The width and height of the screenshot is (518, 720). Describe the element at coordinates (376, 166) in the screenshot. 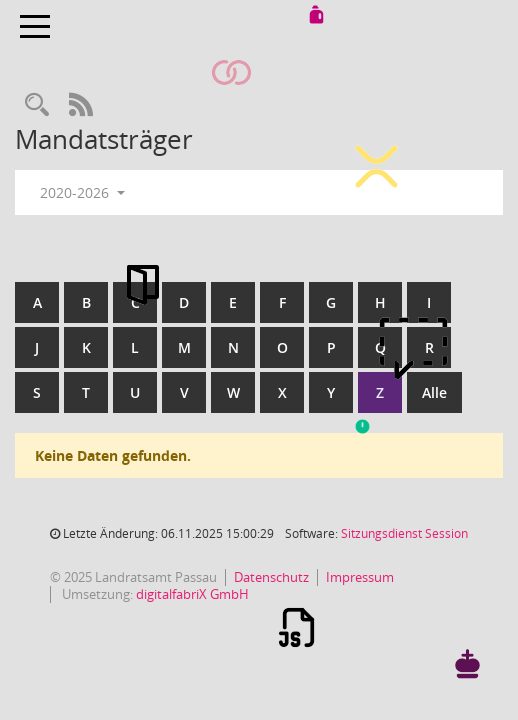

I see `XRP cryptocurrency symbol` at that location.